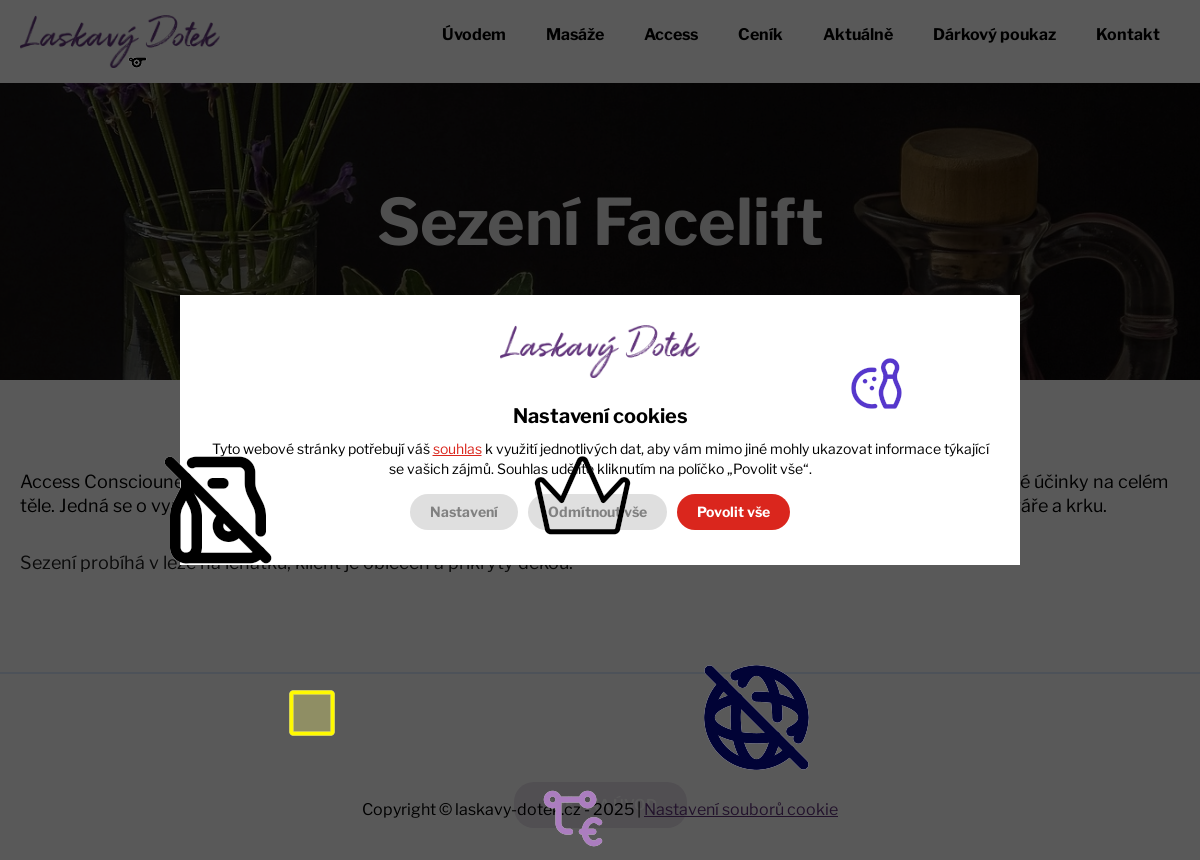  What do you see at coordinates (137, 62) in the screenshot?
I see `access sports scores and updates` at bounding box center [137, 62].